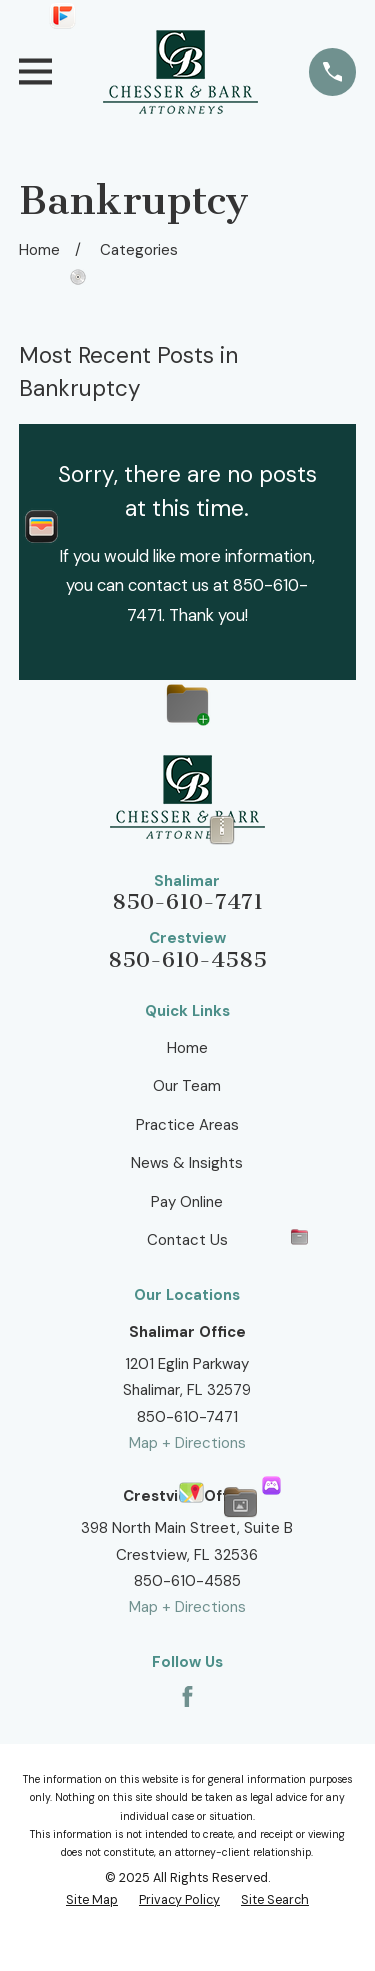  Describe the element at coordinates (271, 1485) in the screenshot. I see `open gnome arcade gaming app` at that location.